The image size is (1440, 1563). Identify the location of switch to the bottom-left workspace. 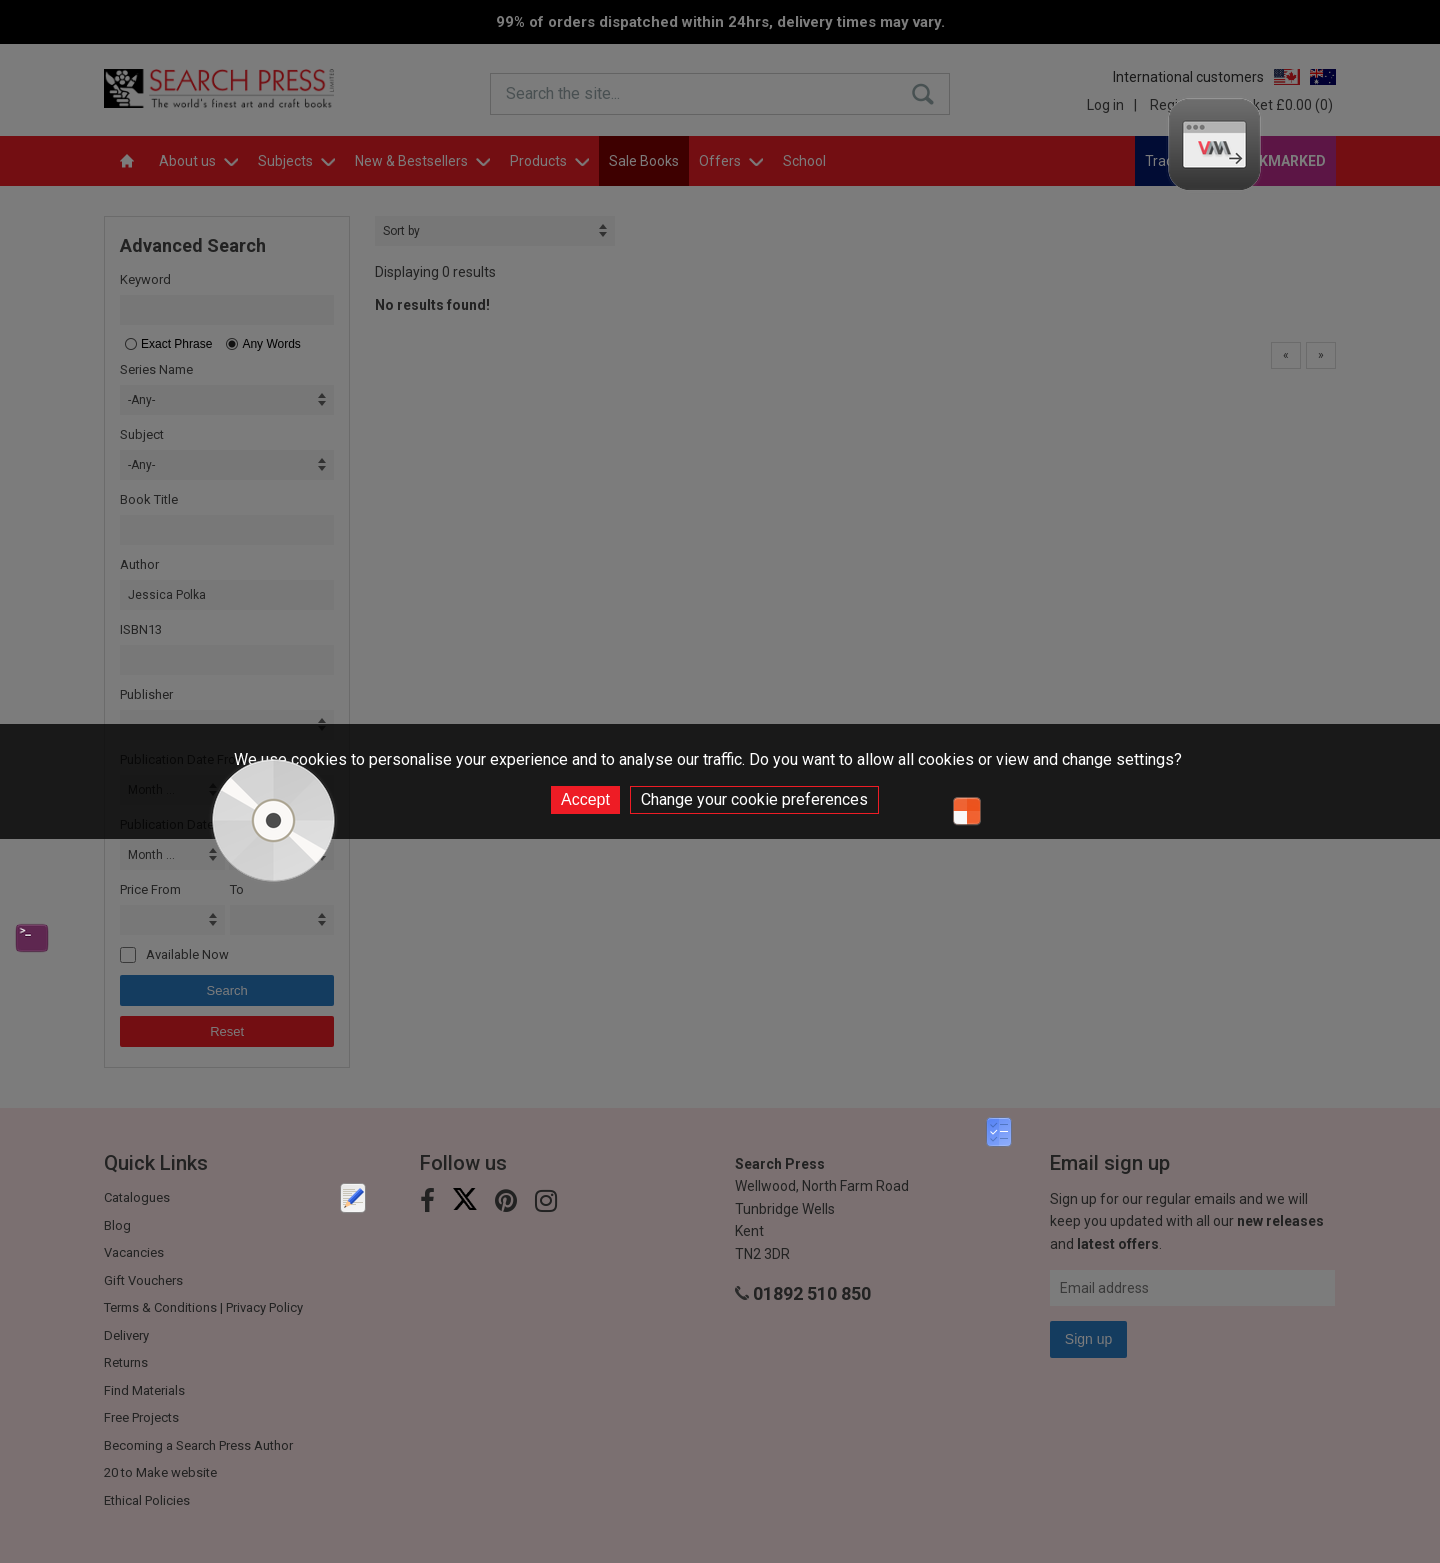
(967, 811).